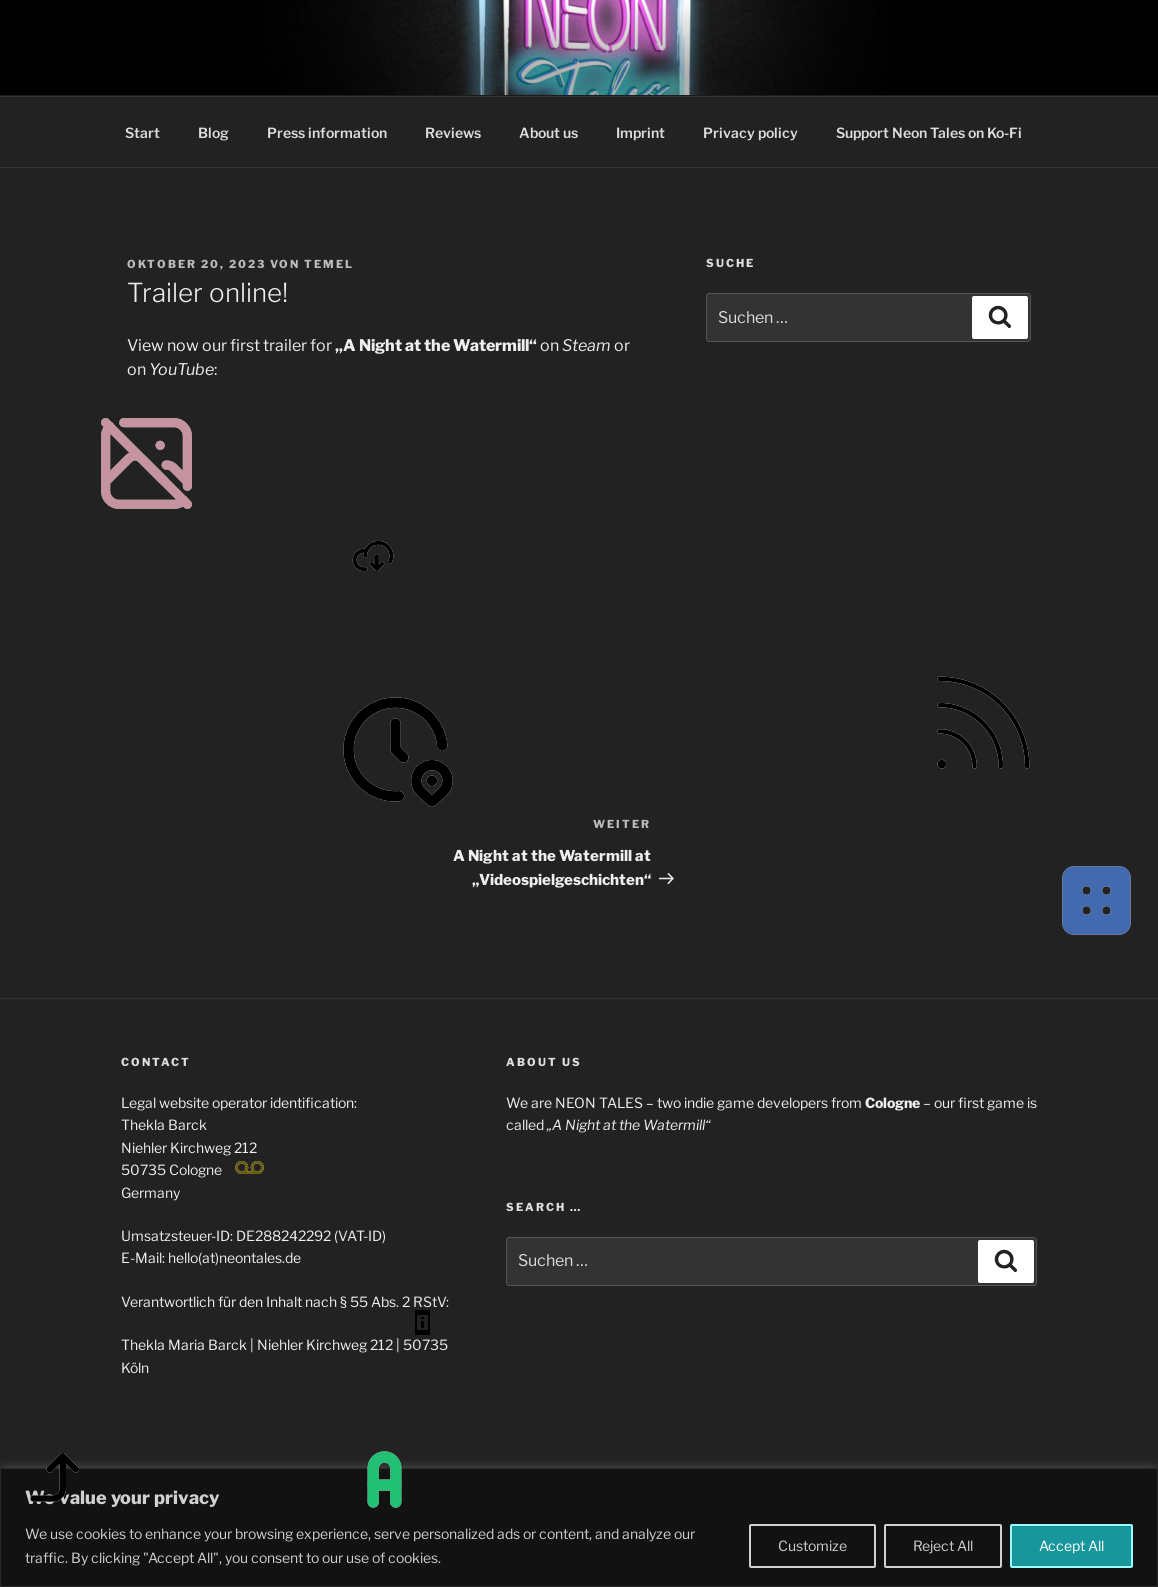  I want to click on subscribe to RSS feed, so click(979, 727).